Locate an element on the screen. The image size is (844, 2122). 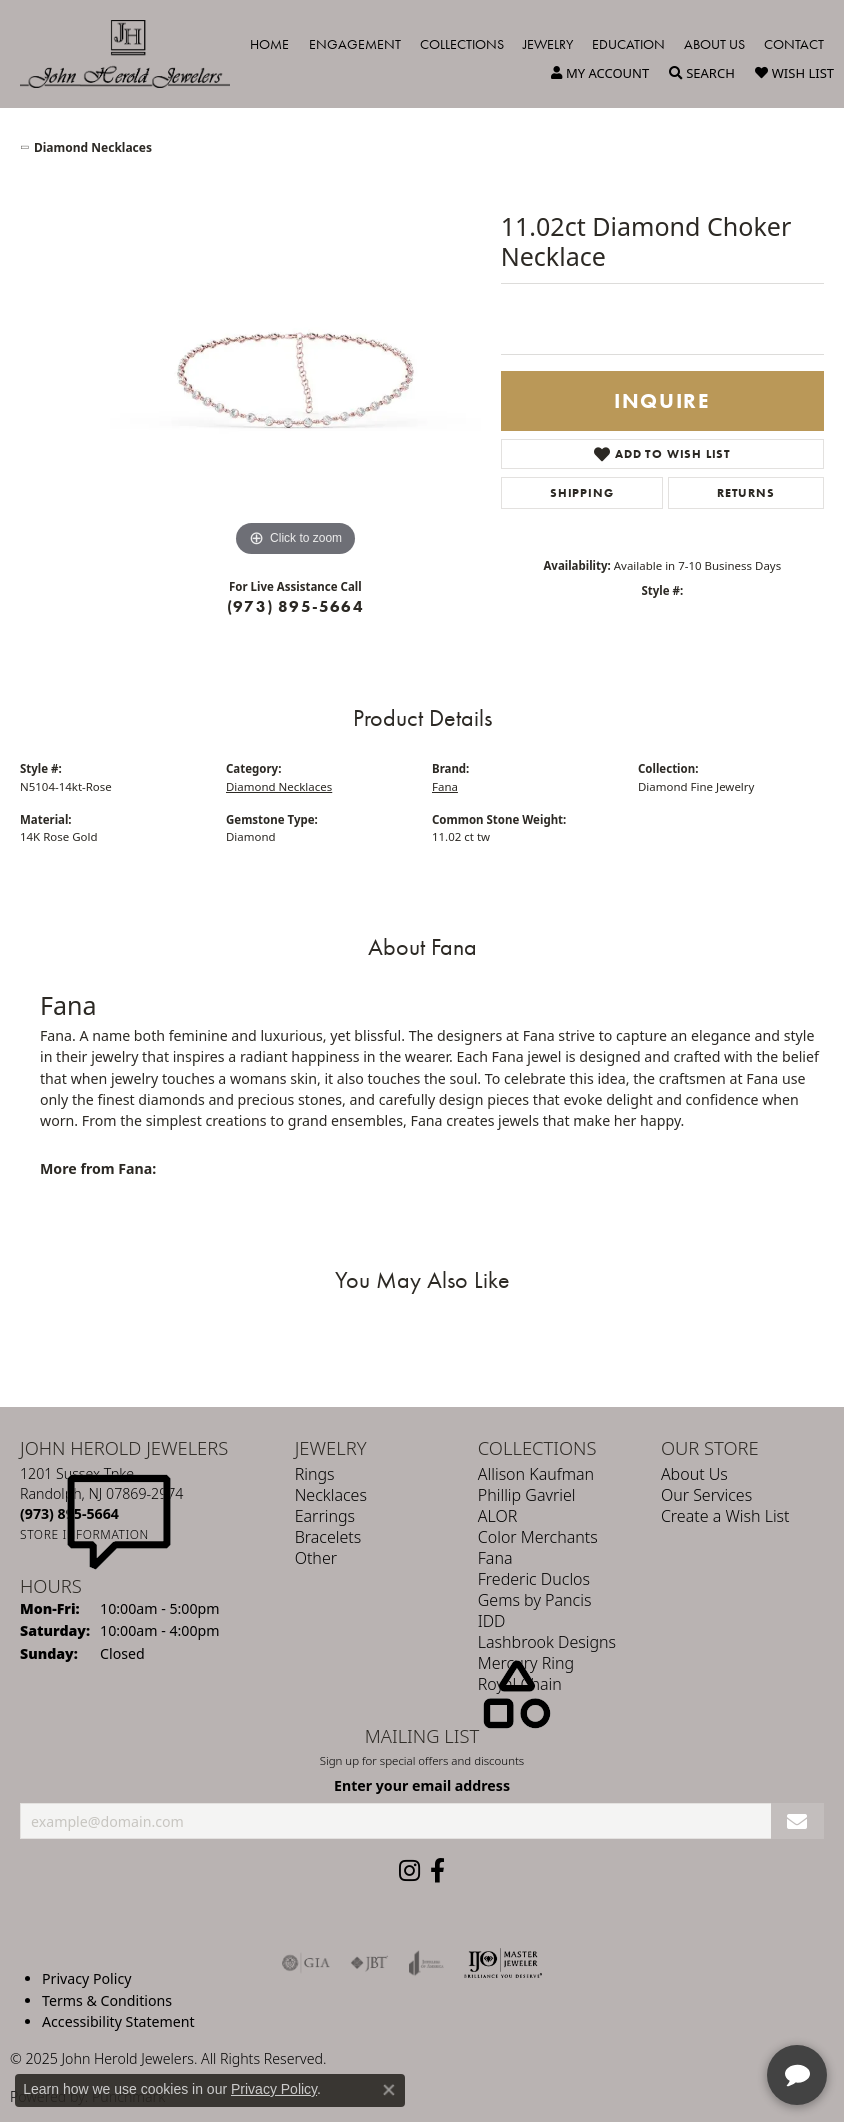
access shape tools or drawing options is located at coordinates (517, 1695).